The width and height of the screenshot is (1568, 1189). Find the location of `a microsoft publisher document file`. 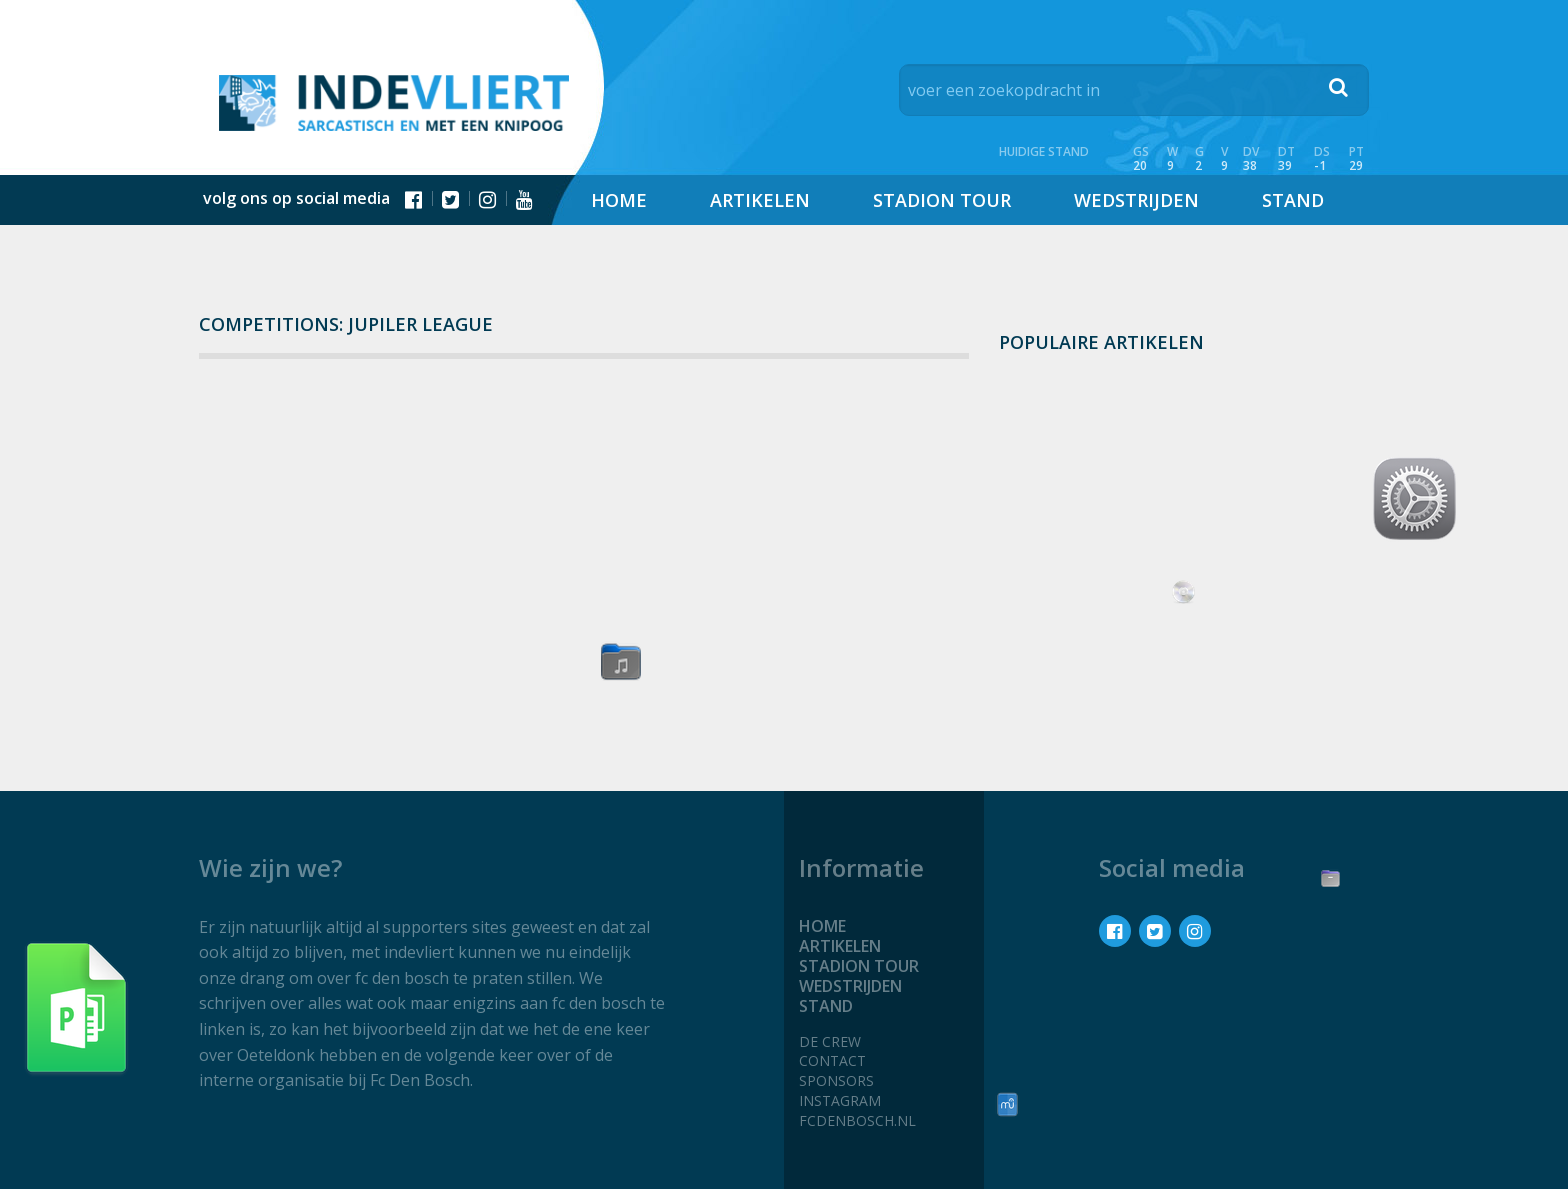

a microsoft publisher document file is located at coordinates (76, 1007).